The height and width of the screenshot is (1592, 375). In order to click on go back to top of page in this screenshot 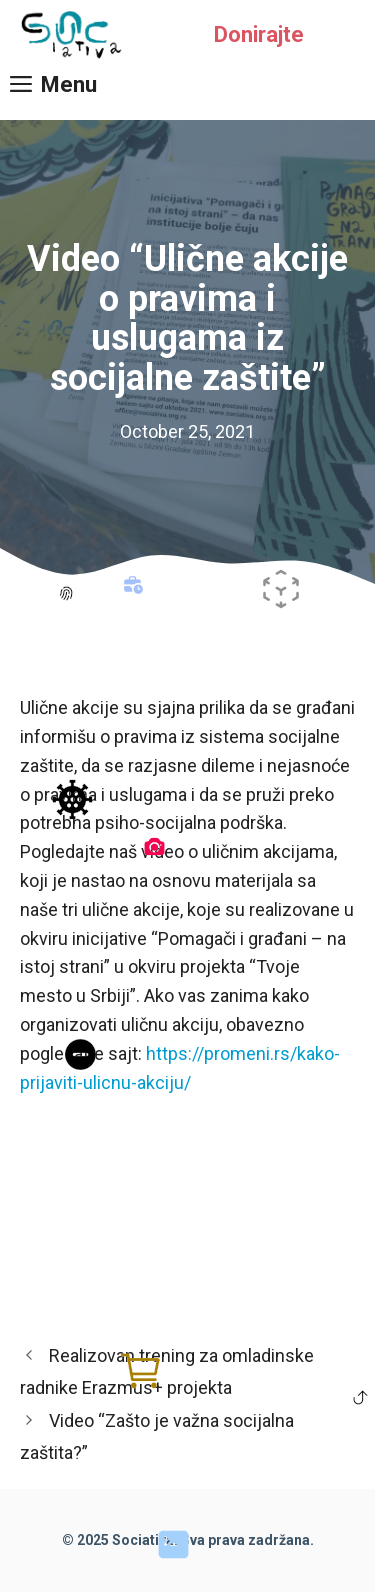, I will do `click(360, 1397)`.